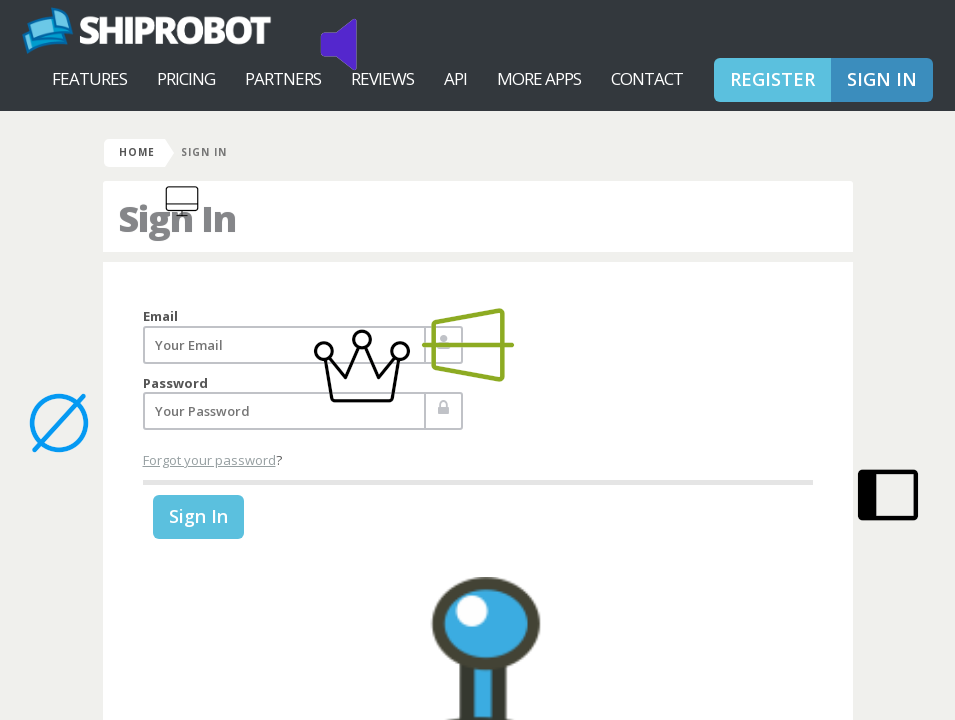 The width and height of the screenshot is (955, 720). I want to click on toggle sidebar panel visibility, so click(888, 495).